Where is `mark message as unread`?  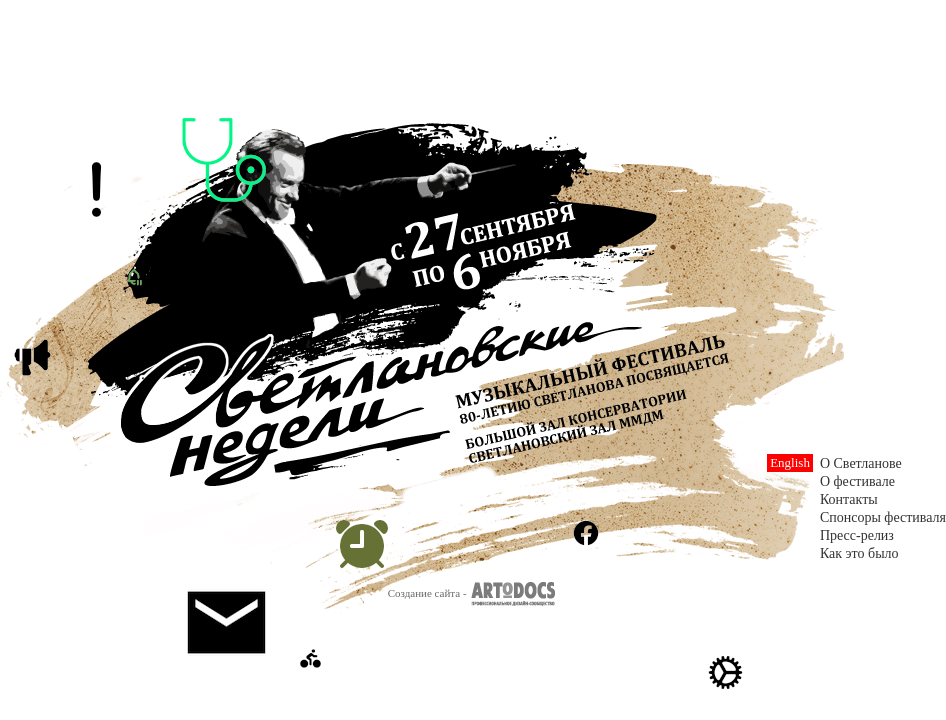 mark message as unread is located at coordinates (226, 622).